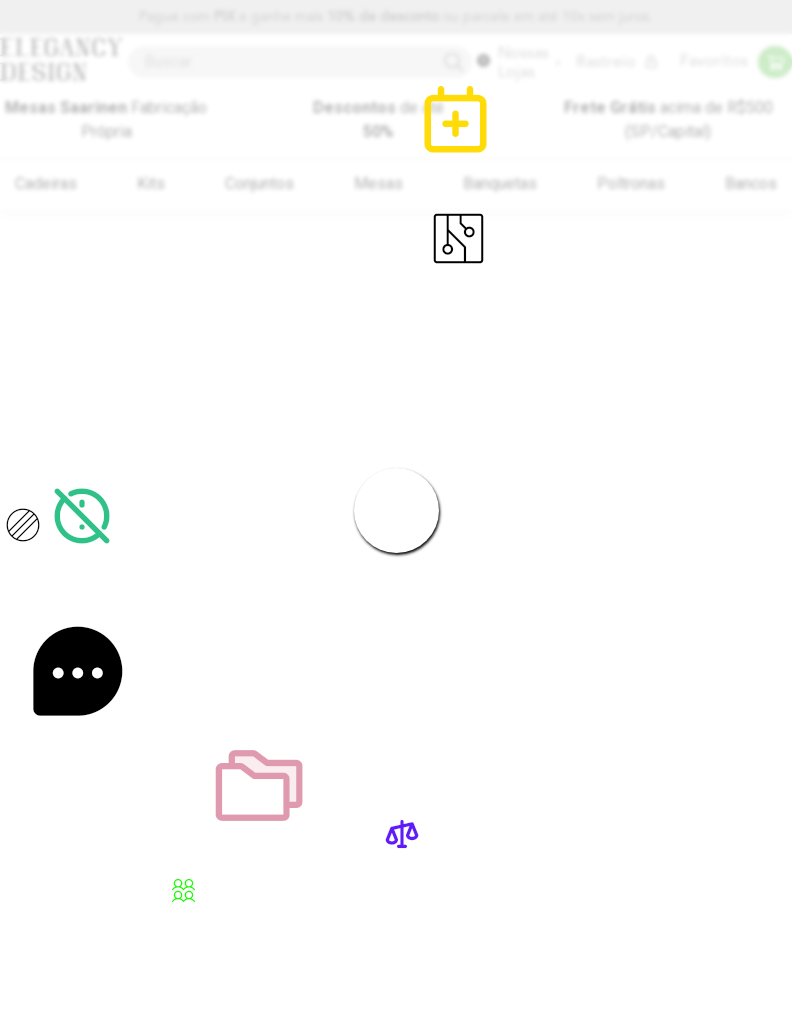 The height and width of the screenshot is (1020, 792). Describe the element at coordinates (257, 785) in the screenshot. I see `browse multiple folders or directories` at that location.